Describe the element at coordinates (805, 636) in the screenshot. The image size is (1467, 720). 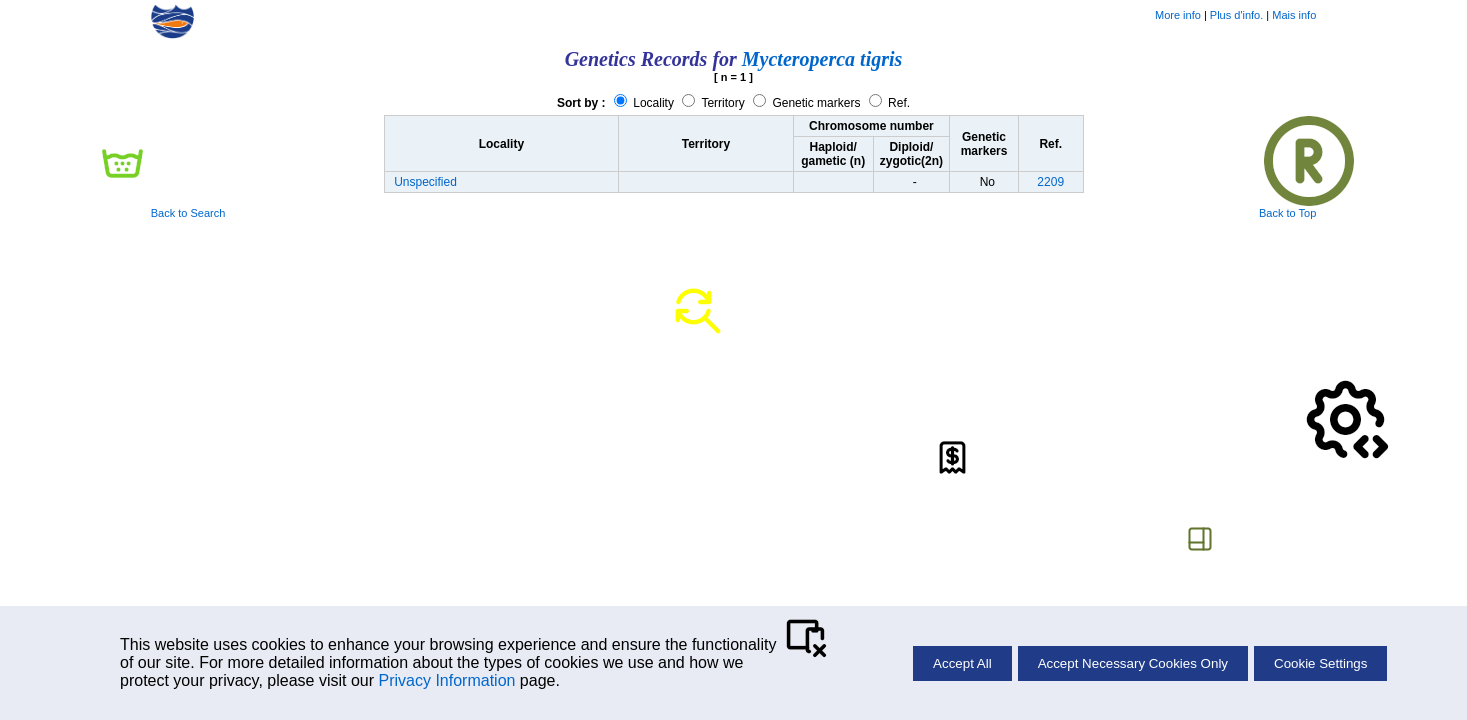
I see `disconnect or remove a device` at that location.